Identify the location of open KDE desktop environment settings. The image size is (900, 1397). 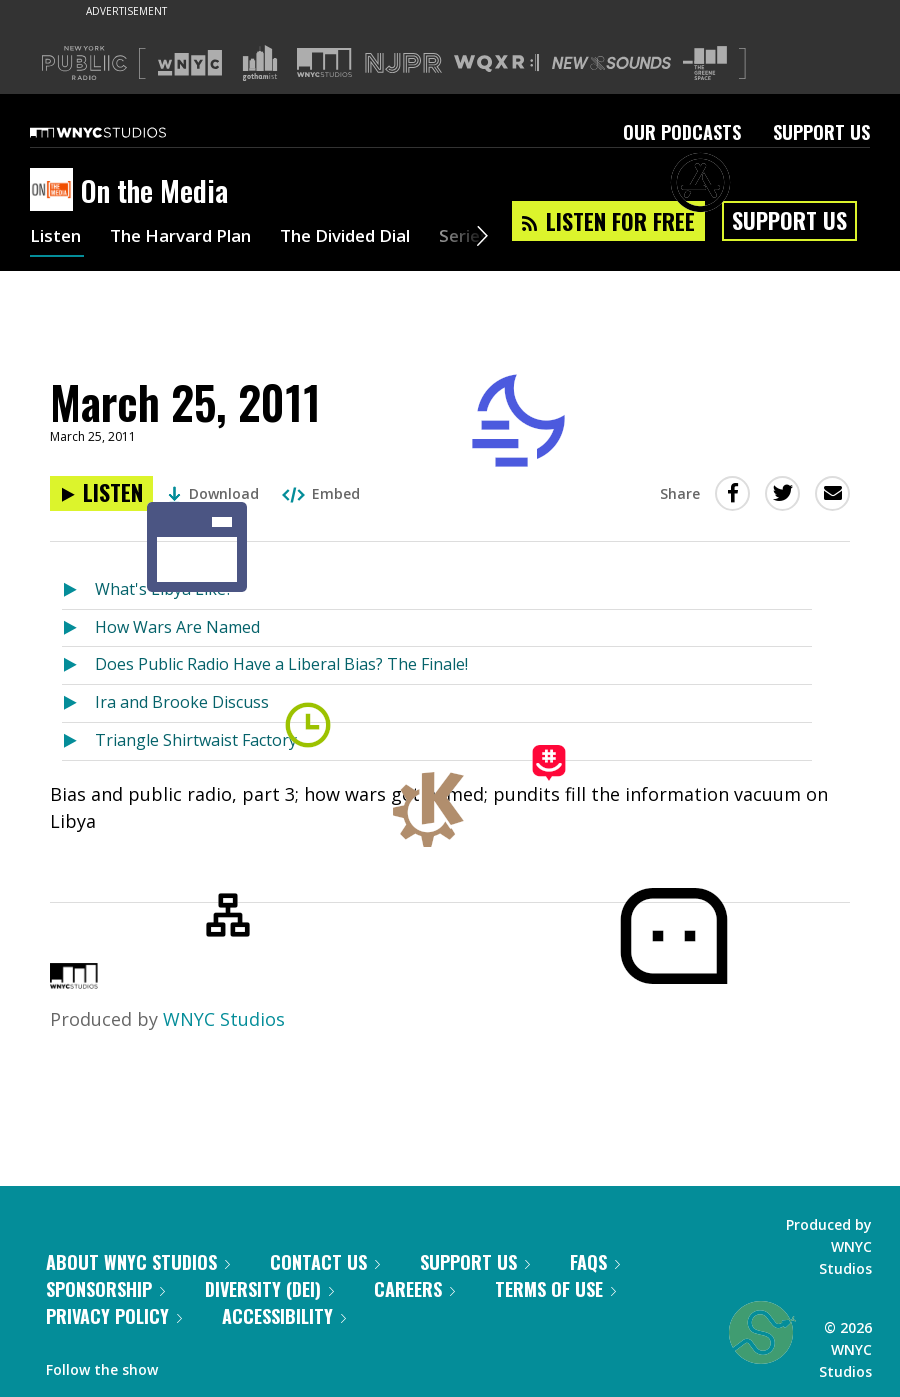
(428, 809).